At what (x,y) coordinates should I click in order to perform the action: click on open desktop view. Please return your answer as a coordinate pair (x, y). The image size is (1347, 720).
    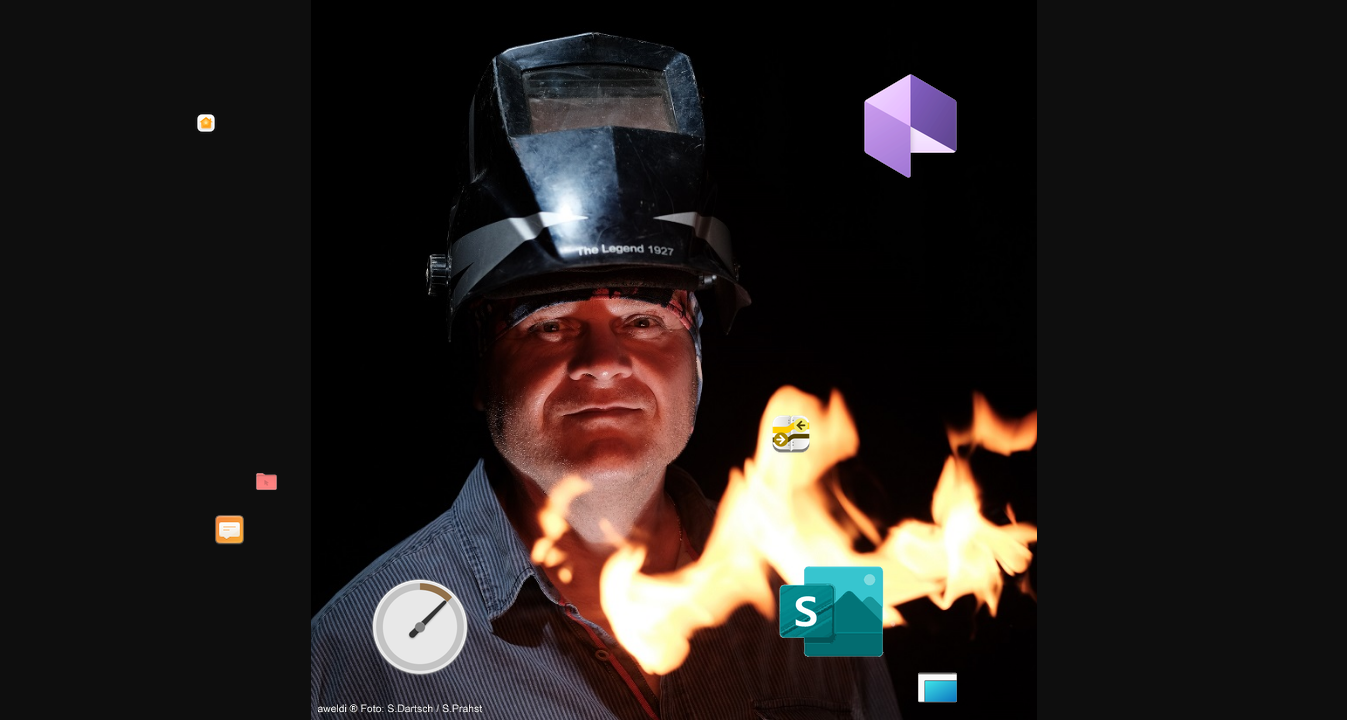
    Looking at the image, I should click on (937, 687).